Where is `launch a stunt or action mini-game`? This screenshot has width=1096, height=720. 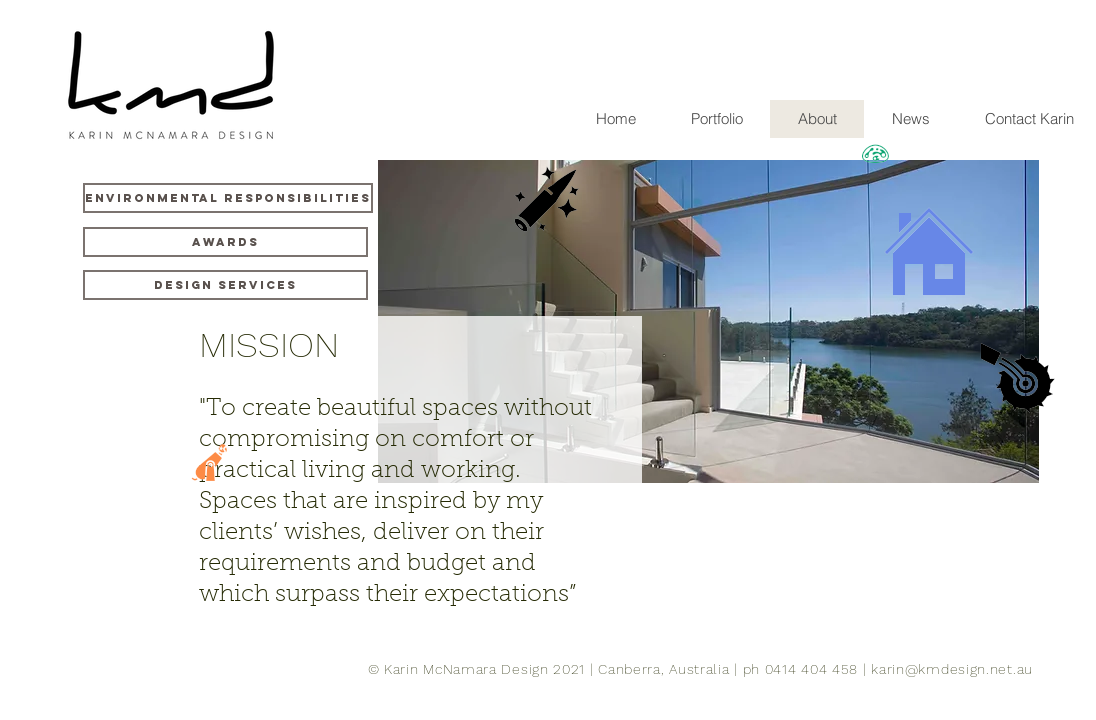
launch a stunt or action mini-game is located at coordinates (210, 462).